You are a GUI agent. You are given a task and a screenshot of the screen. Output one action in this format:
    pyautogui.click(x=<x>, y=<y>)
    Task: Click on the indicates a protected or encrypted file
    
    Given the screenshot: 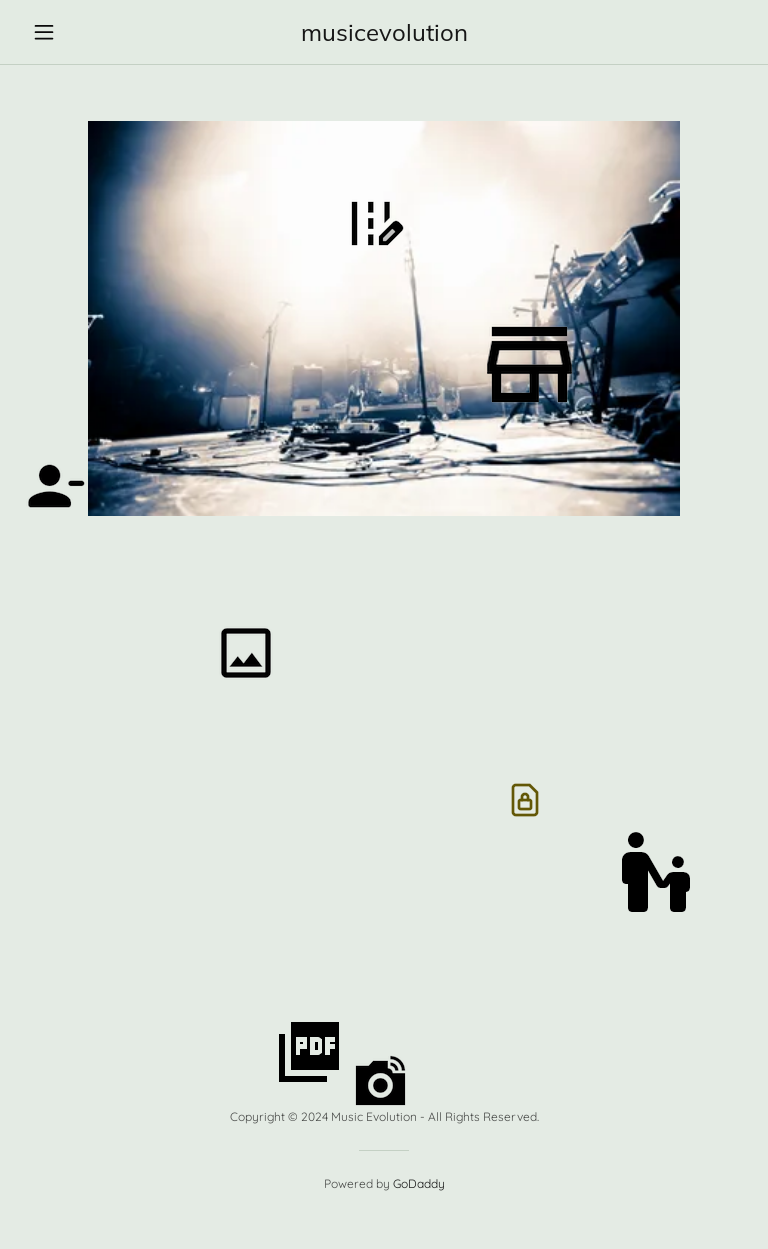 What is the action you would take?
    pyautogui.click(x=525, y=800)
    